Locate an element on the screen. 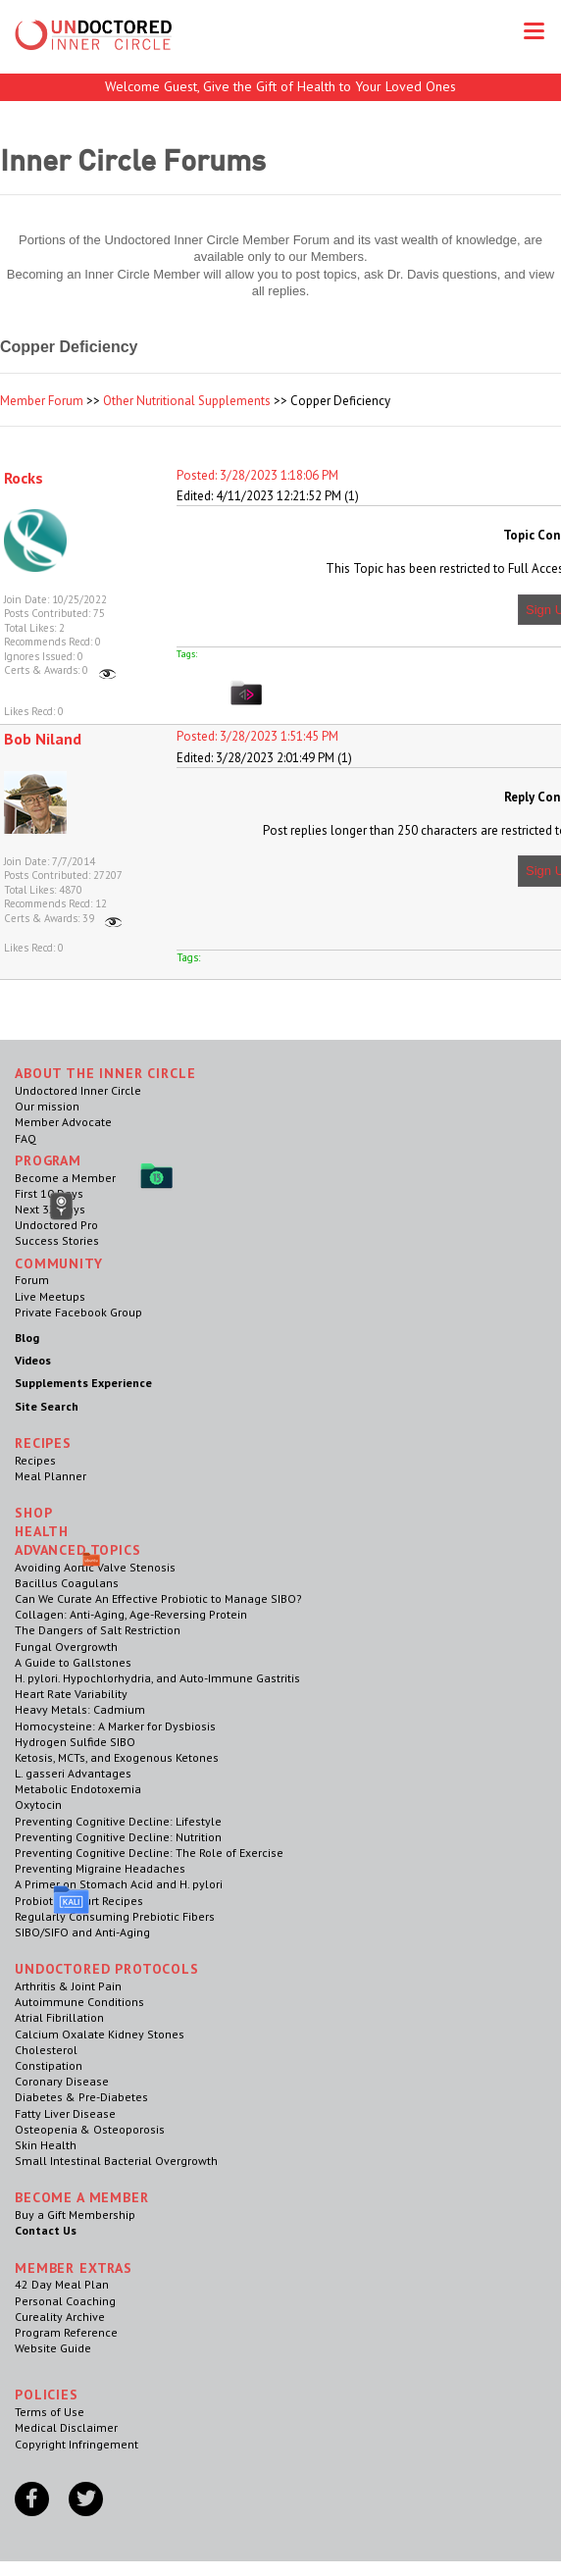 The width and height of the screenshot is (561, 2576). archive selected email messages is located at coordinates (61, 1206).